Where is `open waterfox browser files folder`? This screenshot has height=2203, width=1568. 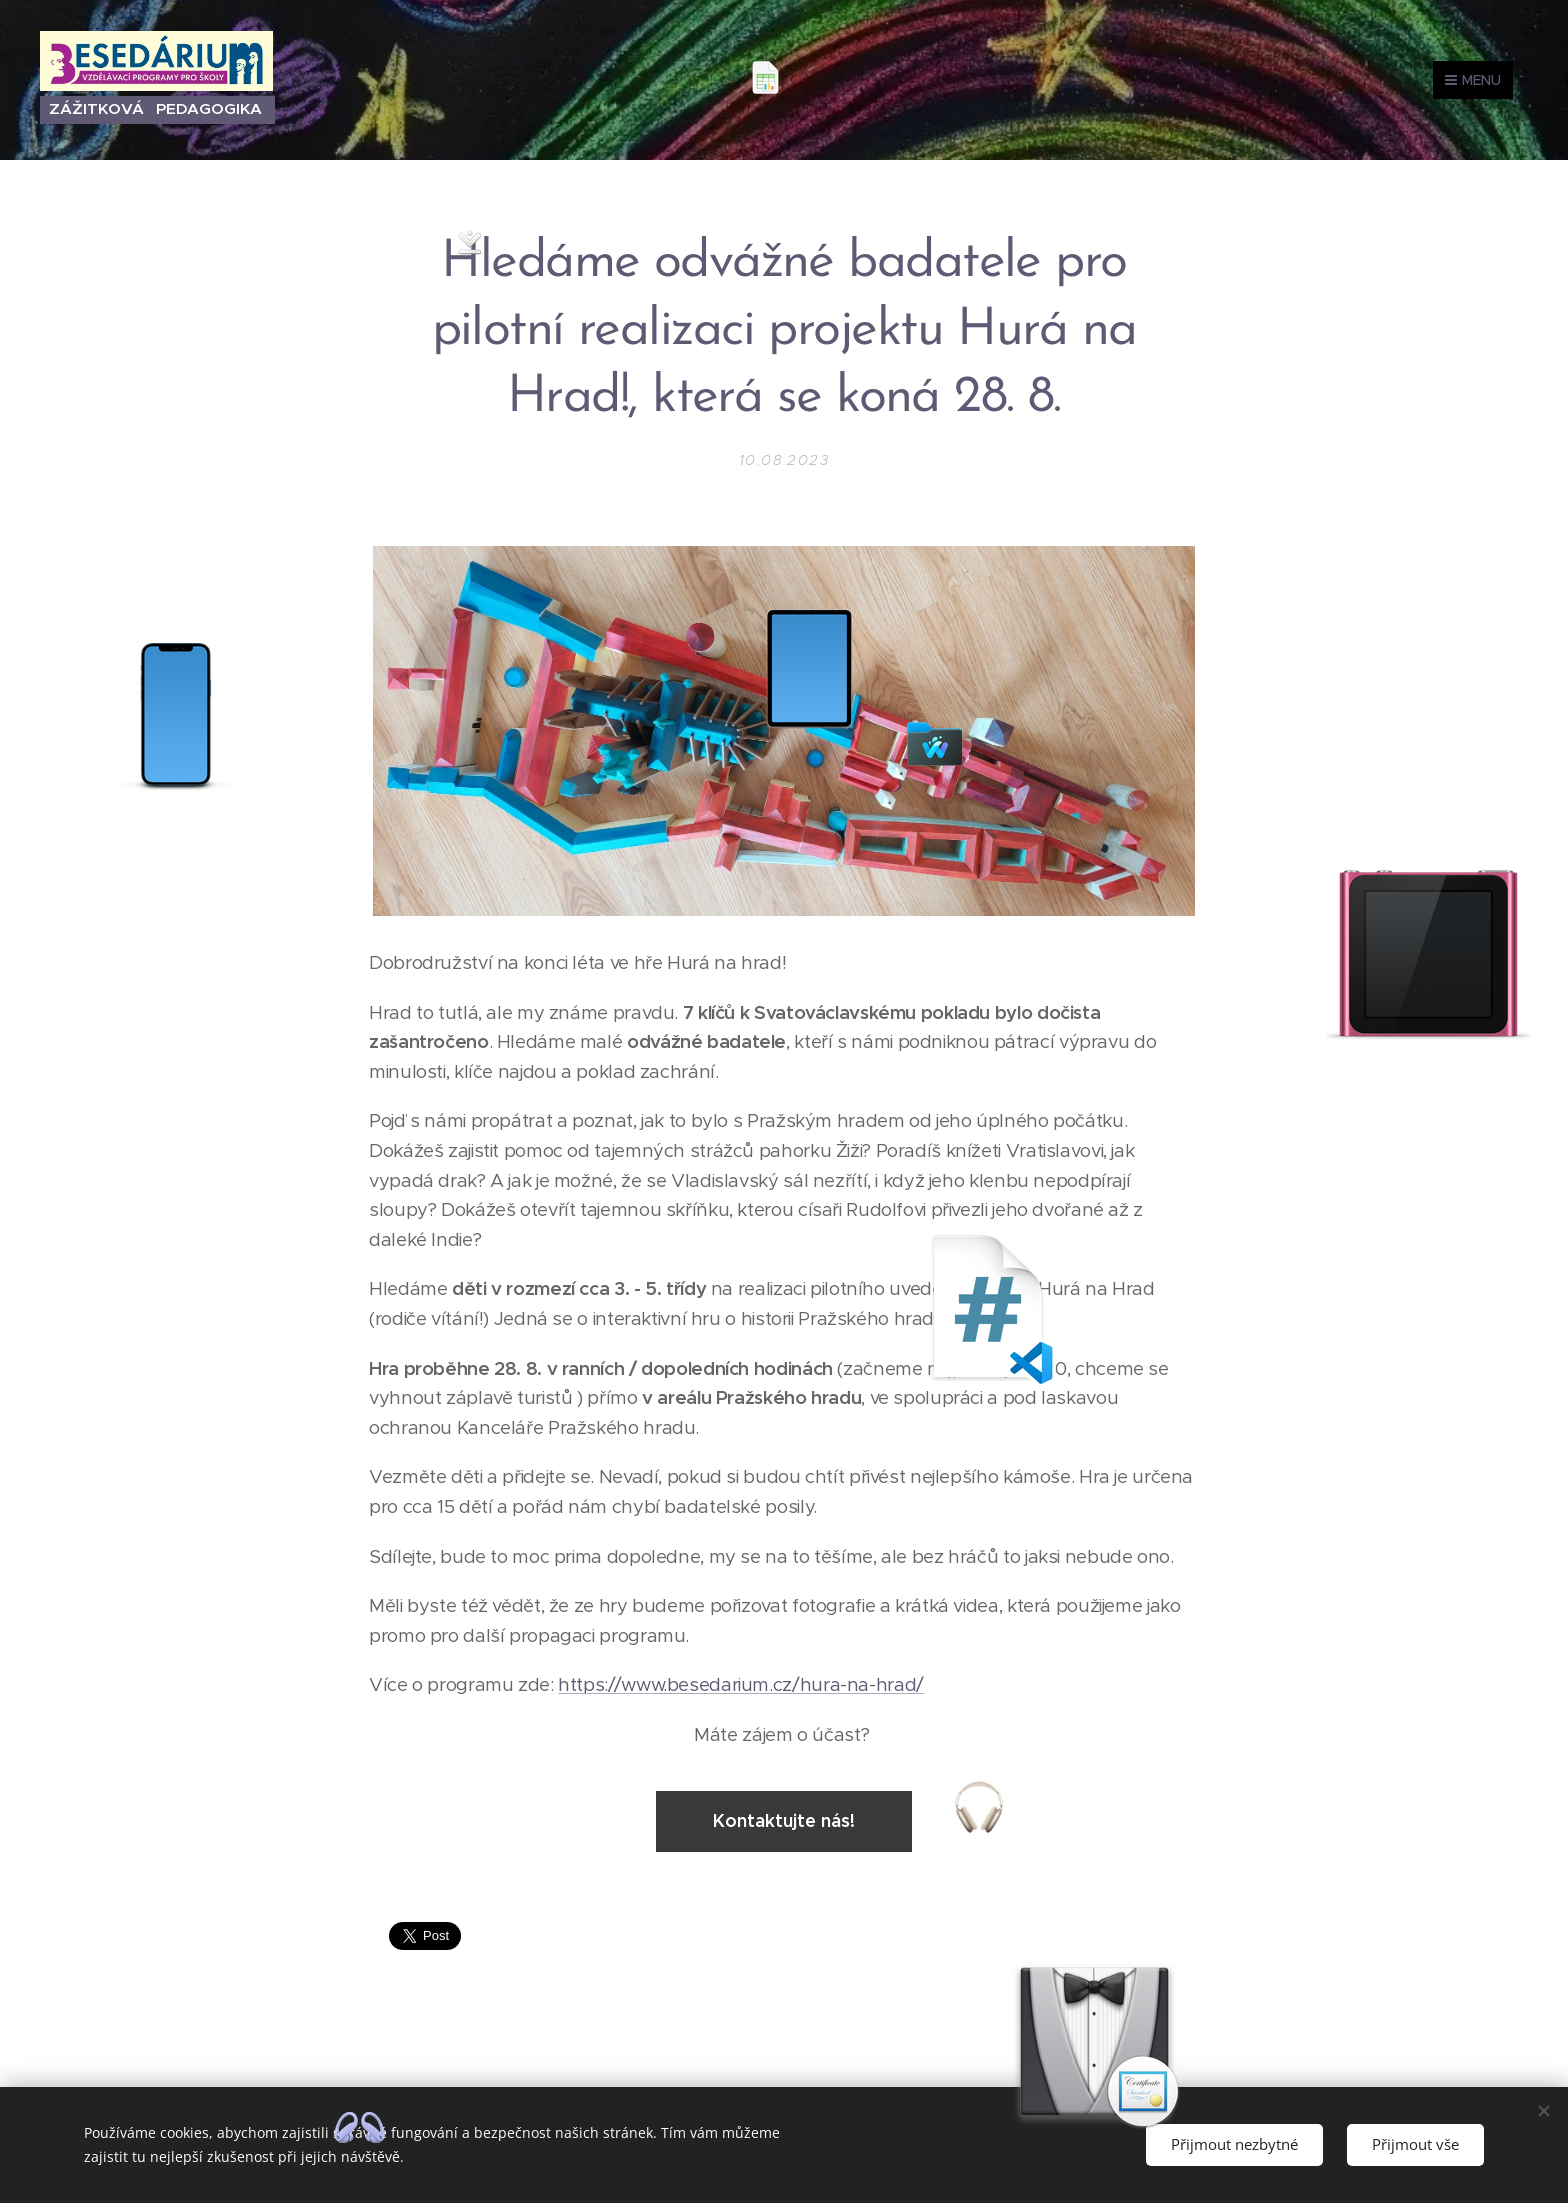
open waterfox browser files folder is located at coordinates (934, 745).